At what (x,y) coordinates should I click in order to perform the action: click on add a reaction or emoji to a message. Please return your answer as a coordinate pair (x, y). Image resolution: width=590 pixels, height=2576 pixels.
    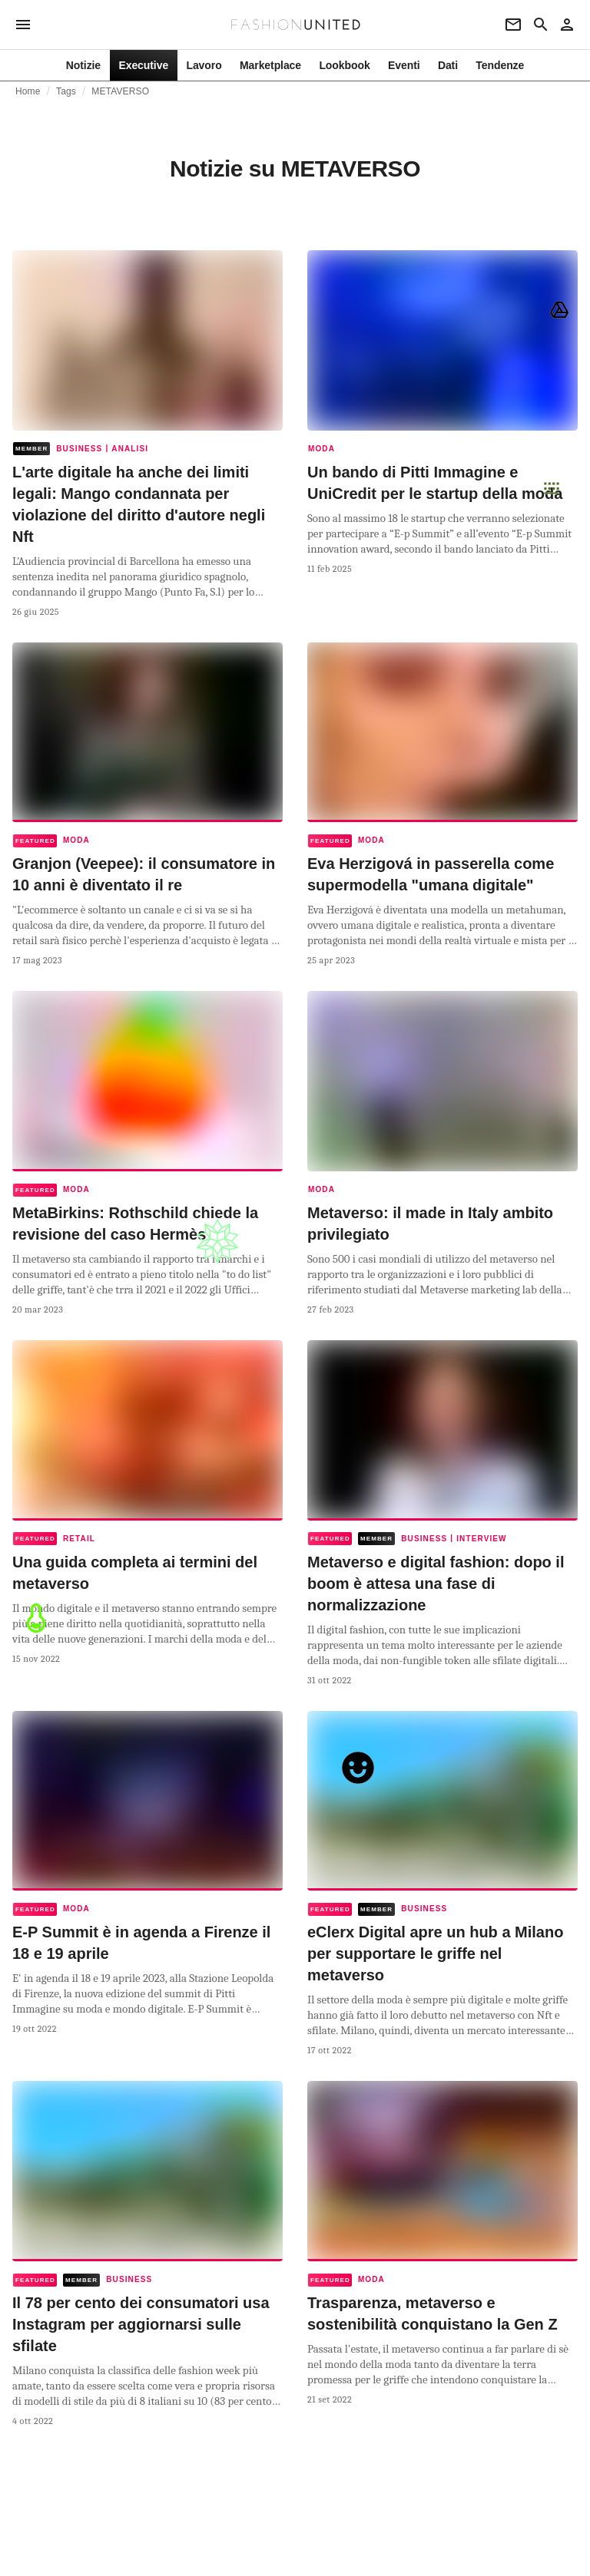
    Looking at the image, I should click on (358, 1768).